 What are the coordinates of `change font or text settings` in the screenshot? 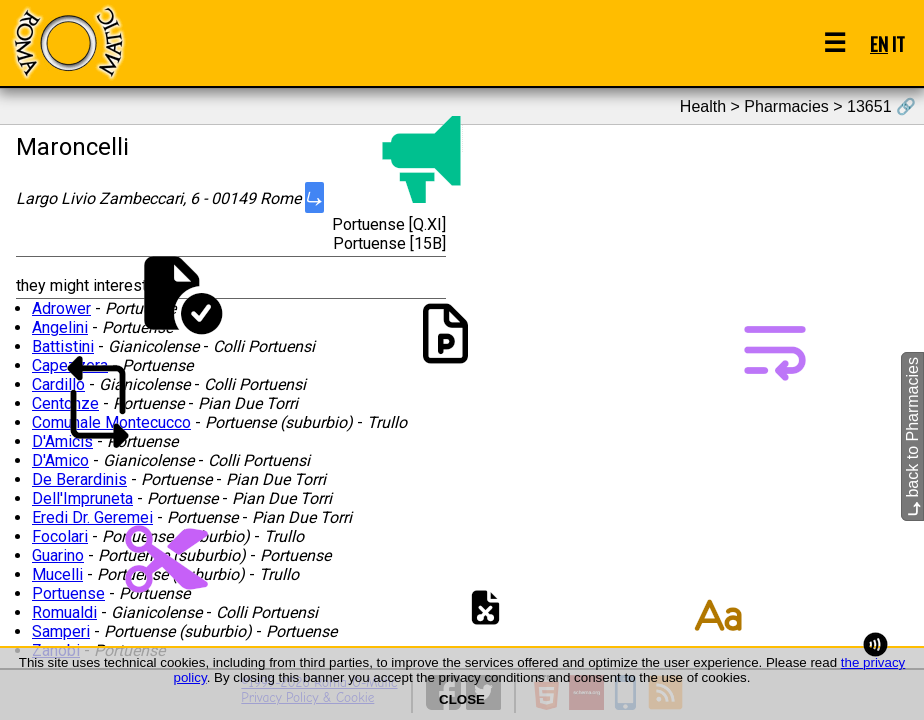 It's located at (719, 616).